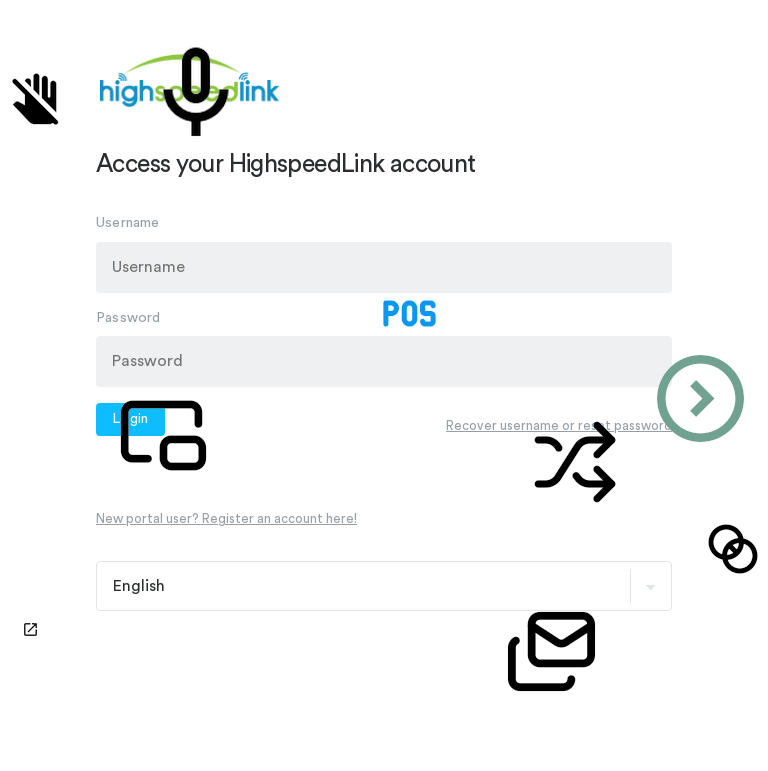  I want to click on view all emails in inbox, so click(551, 651).